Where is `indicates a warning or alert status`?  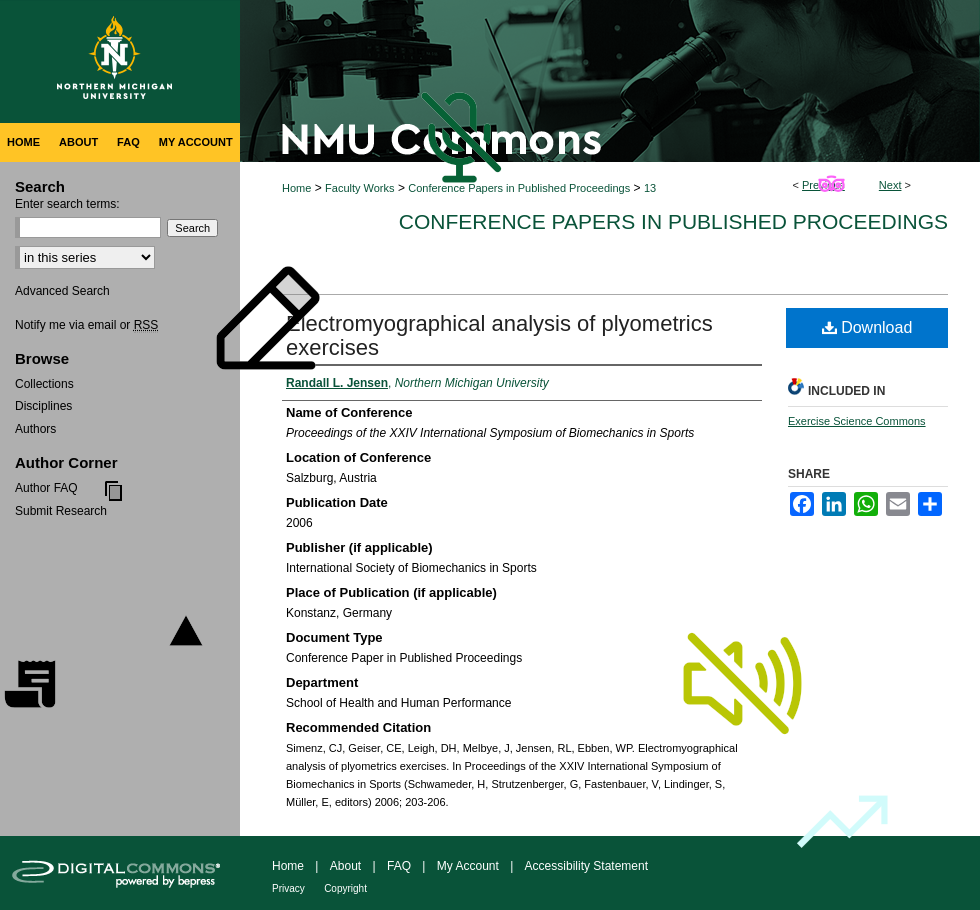 indicates a warning or alert status is located at coordinates (186, 631).